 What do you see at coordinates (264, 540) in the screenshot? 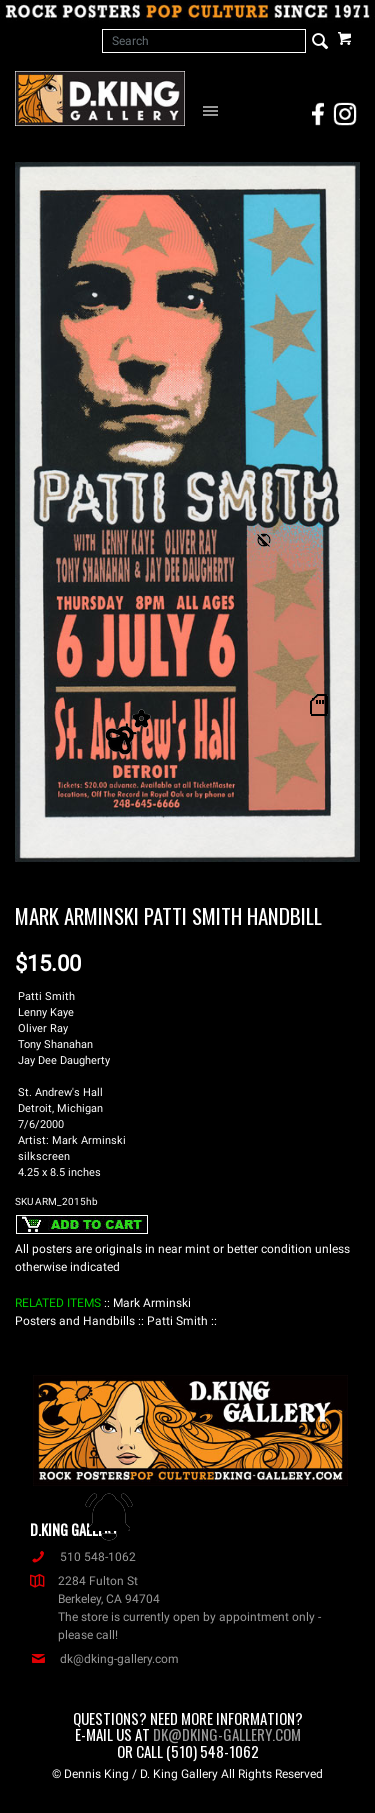
I see `disable public visibility` at bounding box center [264, 540].